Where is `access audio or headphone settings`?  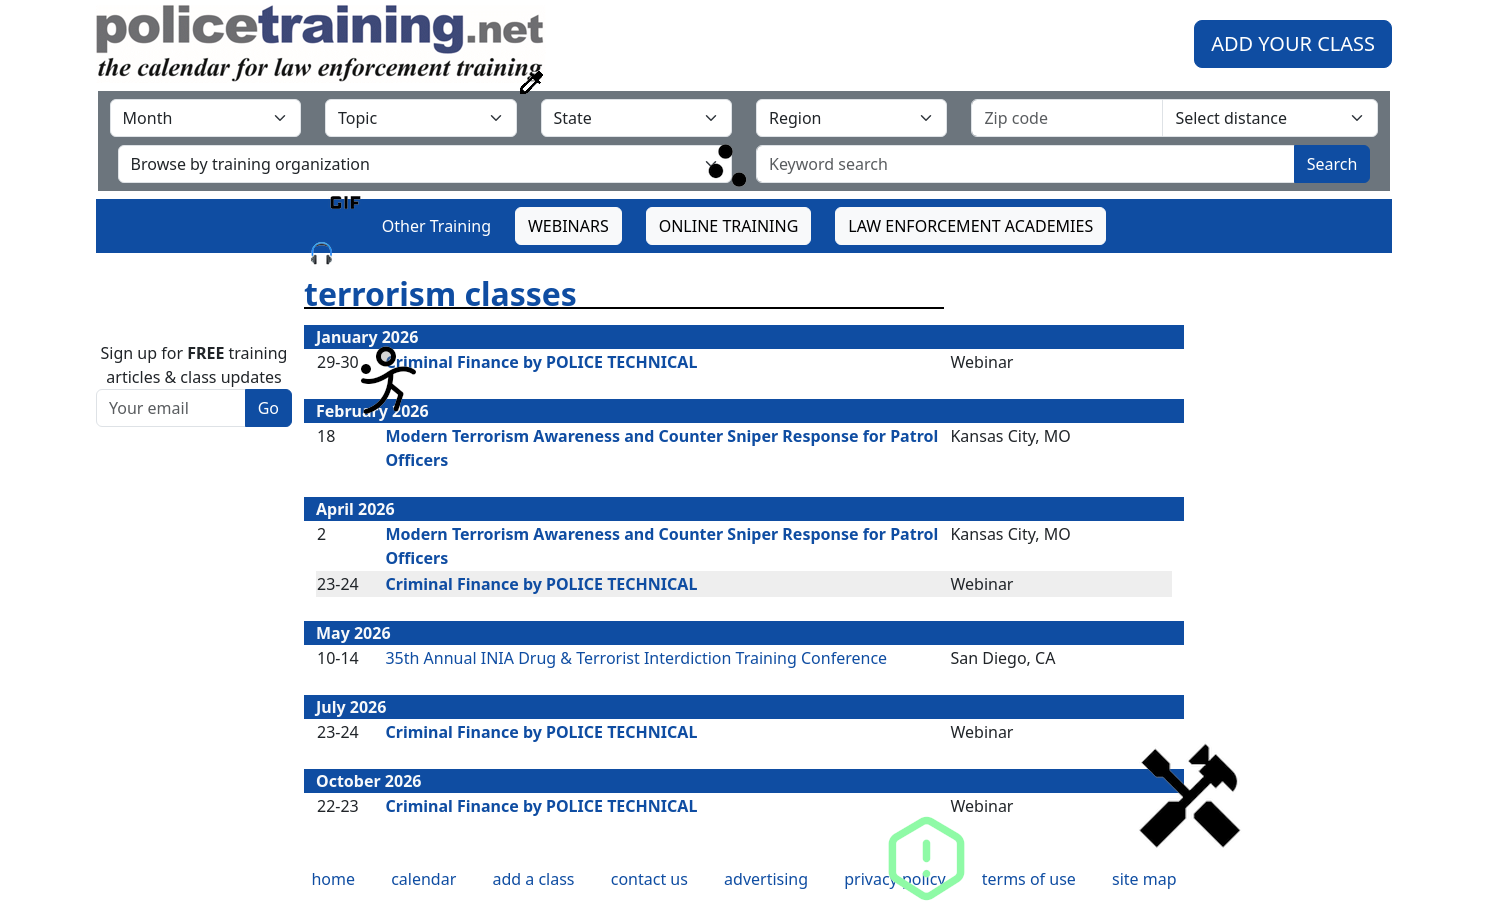
access audio or headphone settings is located at coordinates (321, 254).